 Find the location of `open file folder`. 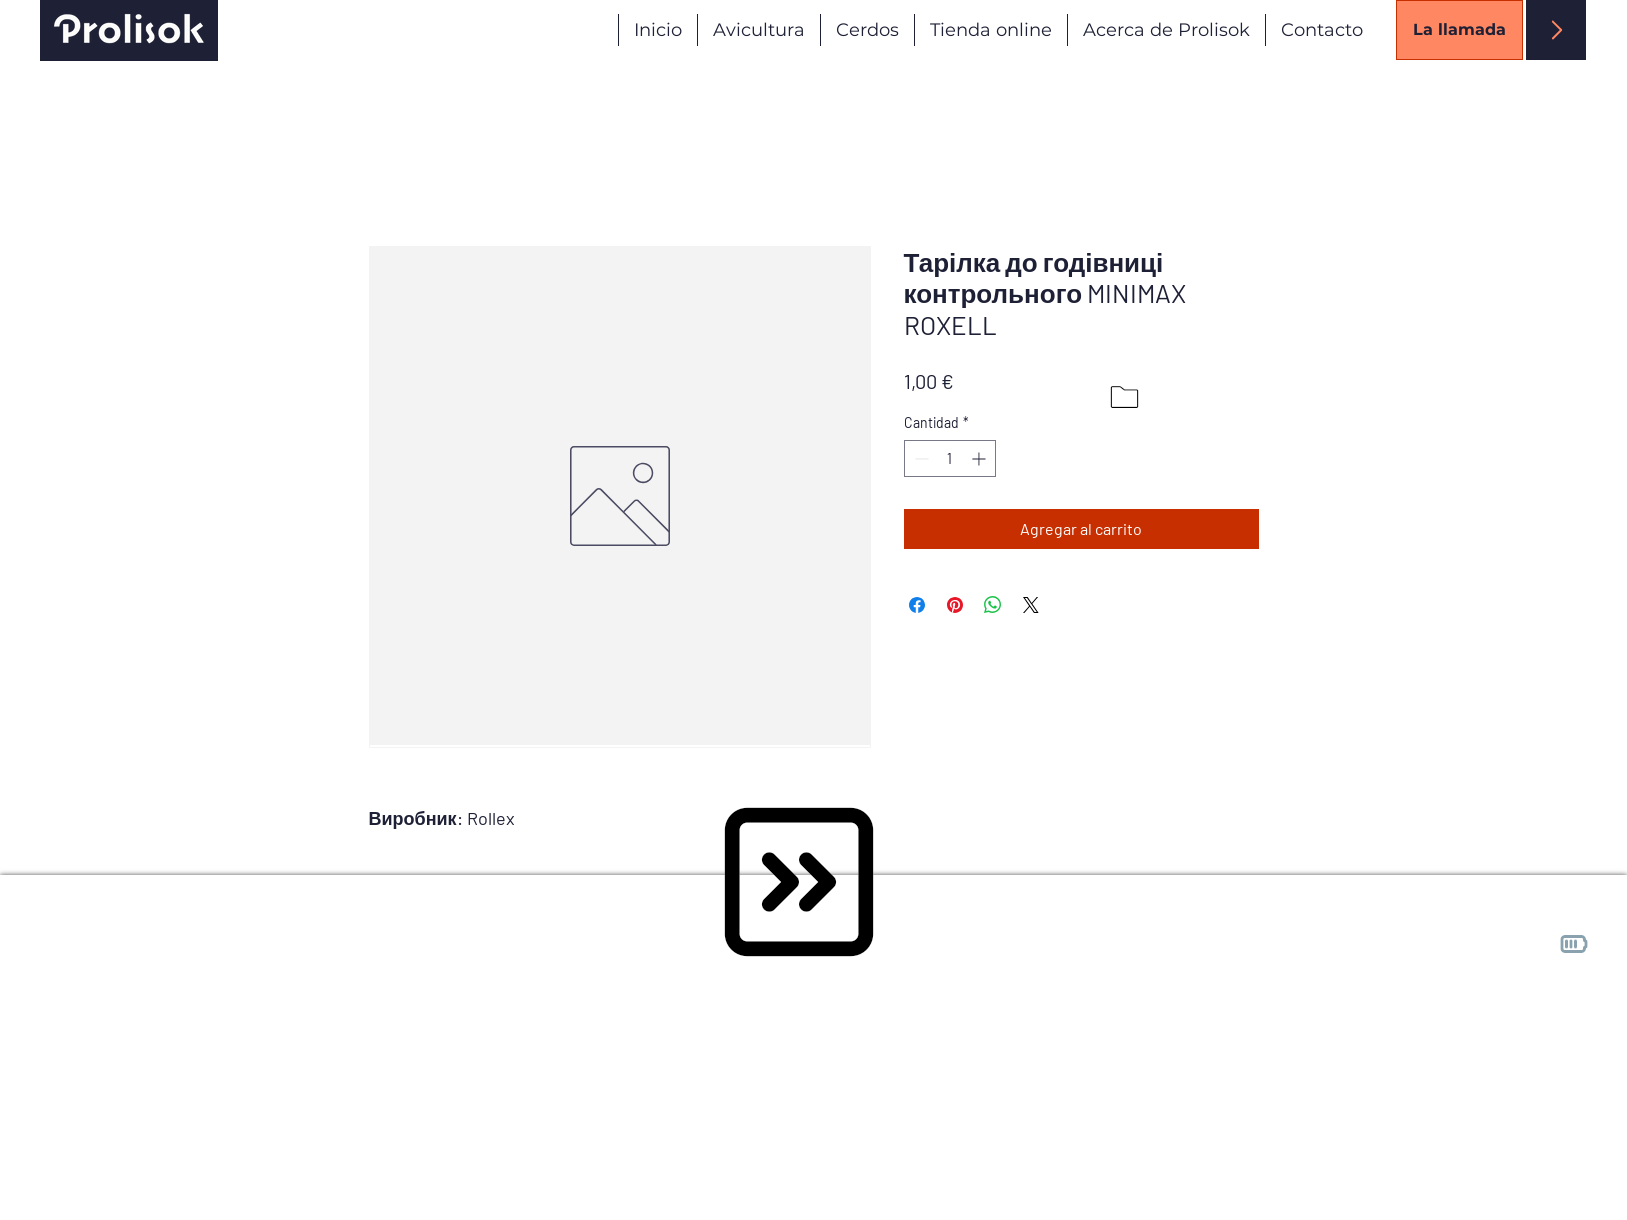

open file folder is located at coordinates (1124, 396).